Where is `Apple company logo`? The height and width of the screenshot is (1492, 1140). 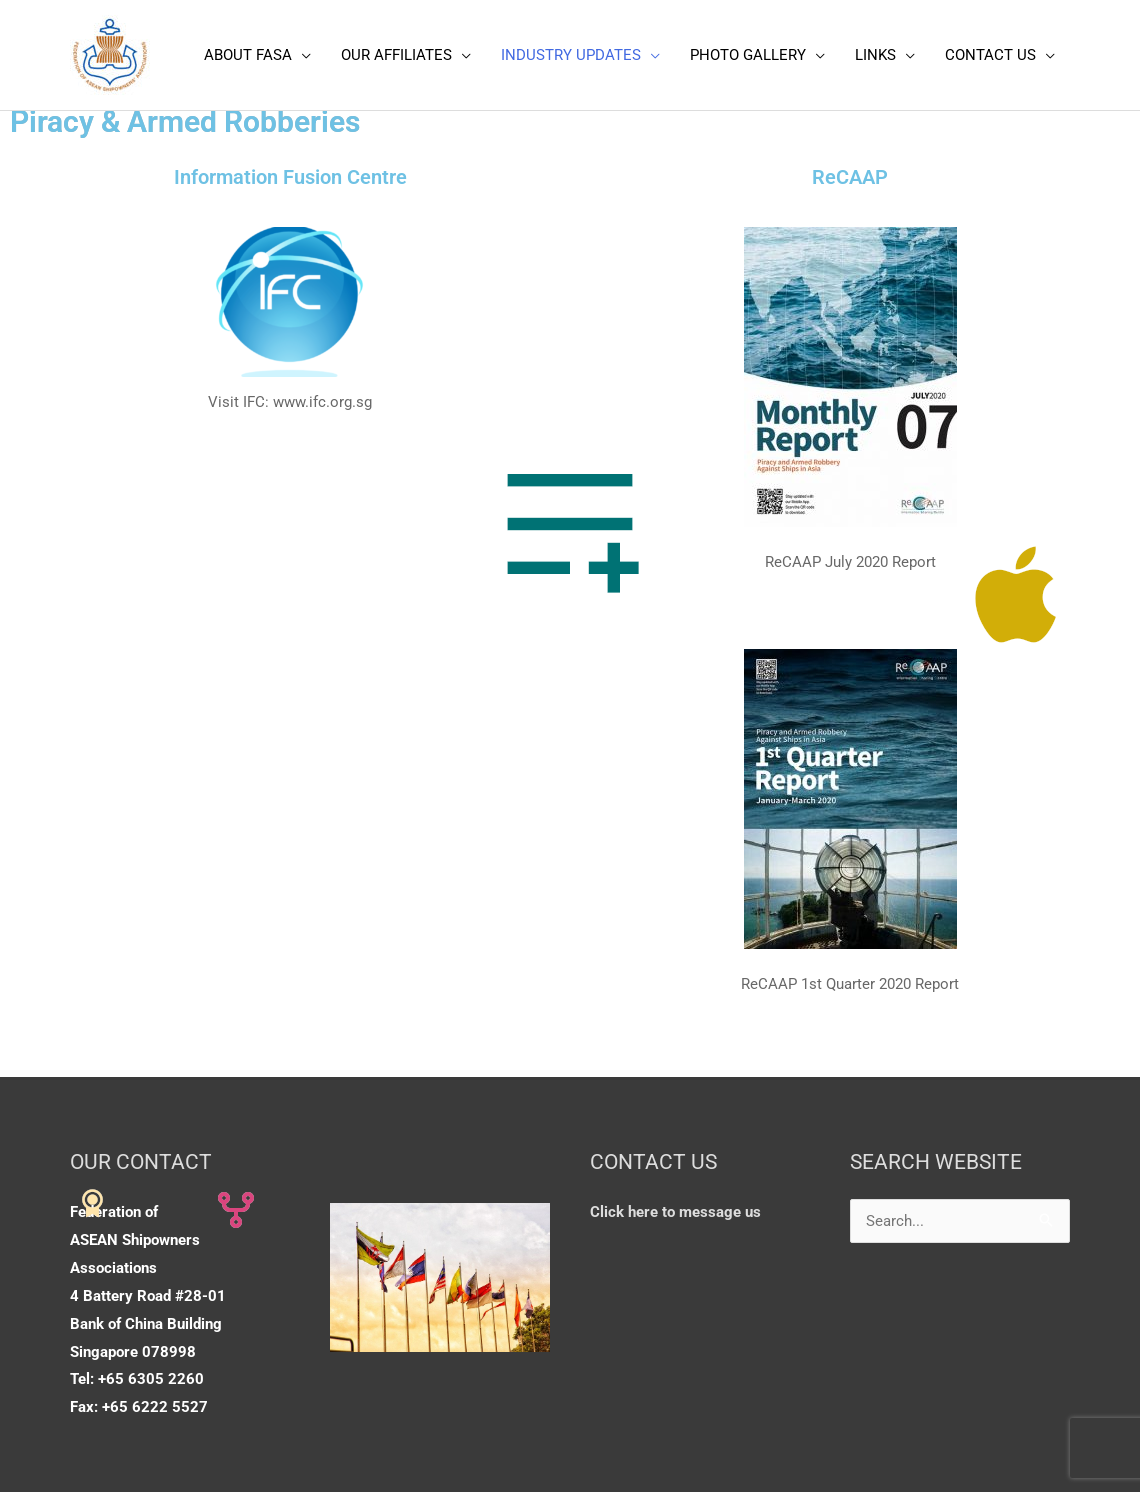
Apple company logo is located at coordinates (1015, 594).